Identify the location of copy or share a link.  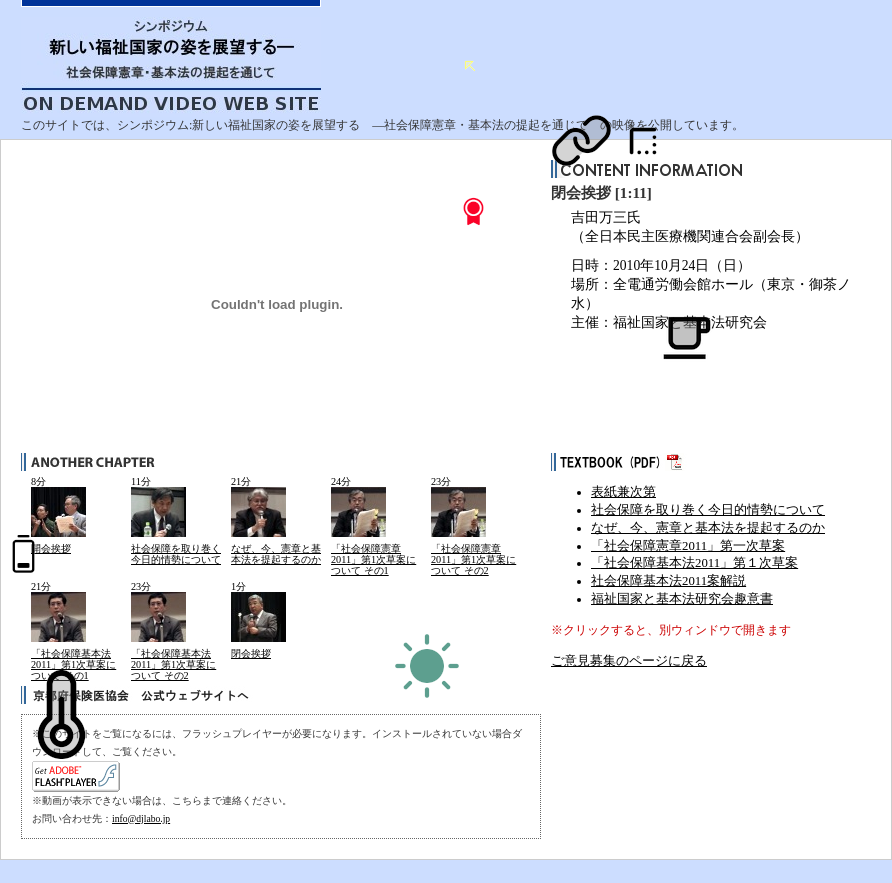
(581, 140).